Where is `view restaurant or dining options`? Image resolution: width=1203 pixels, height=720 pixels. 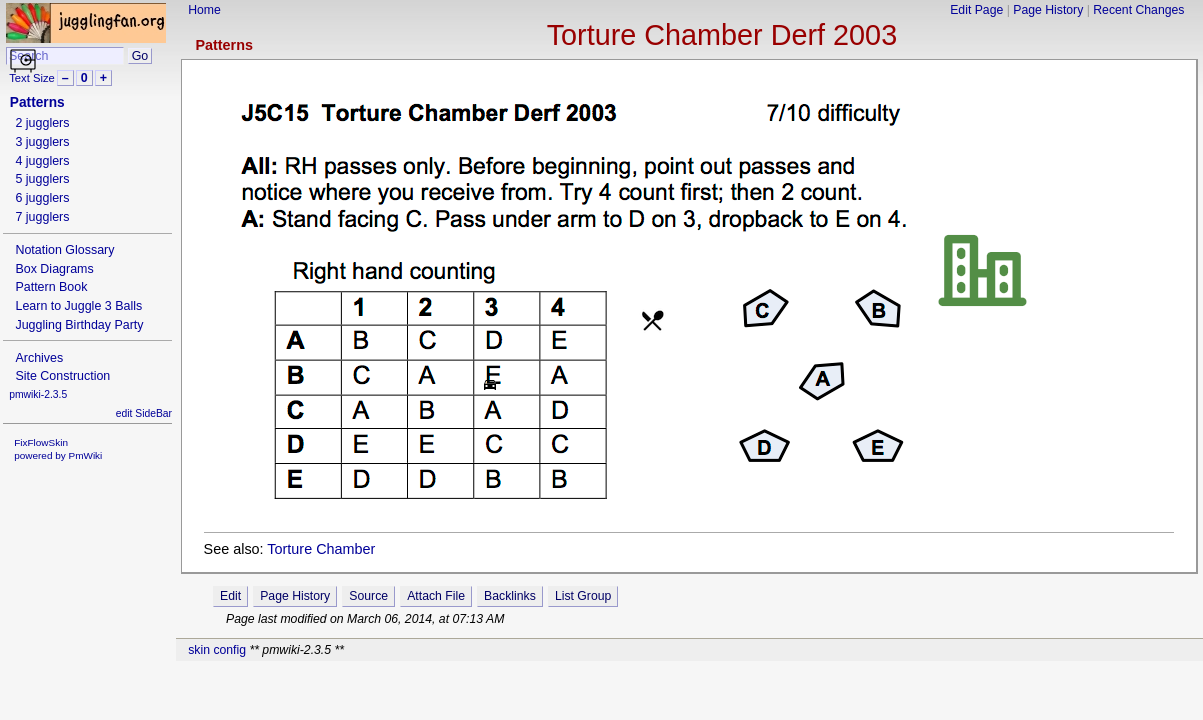
view restaurant or dining options is located at coordinates (652, 320).